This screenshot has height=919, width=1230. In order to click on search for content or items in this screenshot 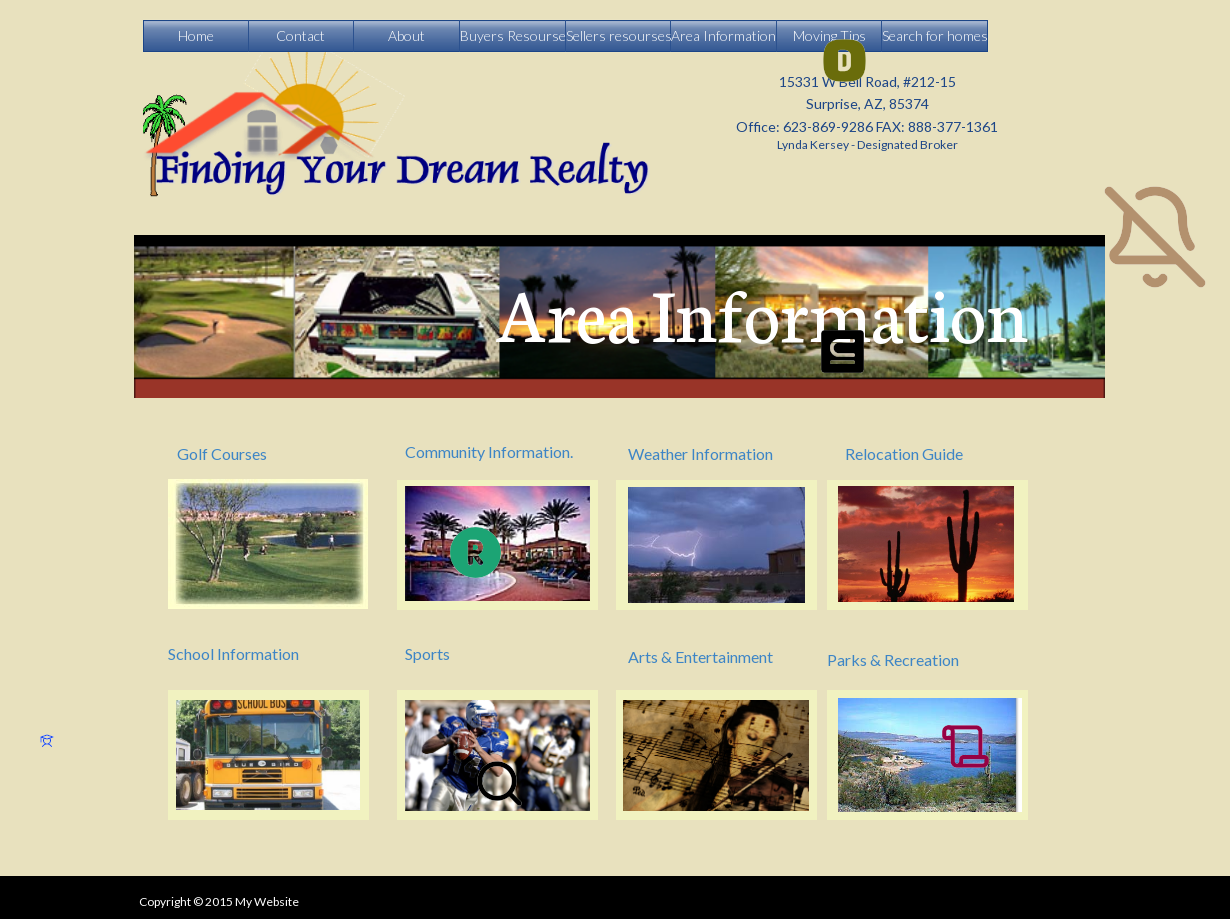, I will do `click(499, 783)`.